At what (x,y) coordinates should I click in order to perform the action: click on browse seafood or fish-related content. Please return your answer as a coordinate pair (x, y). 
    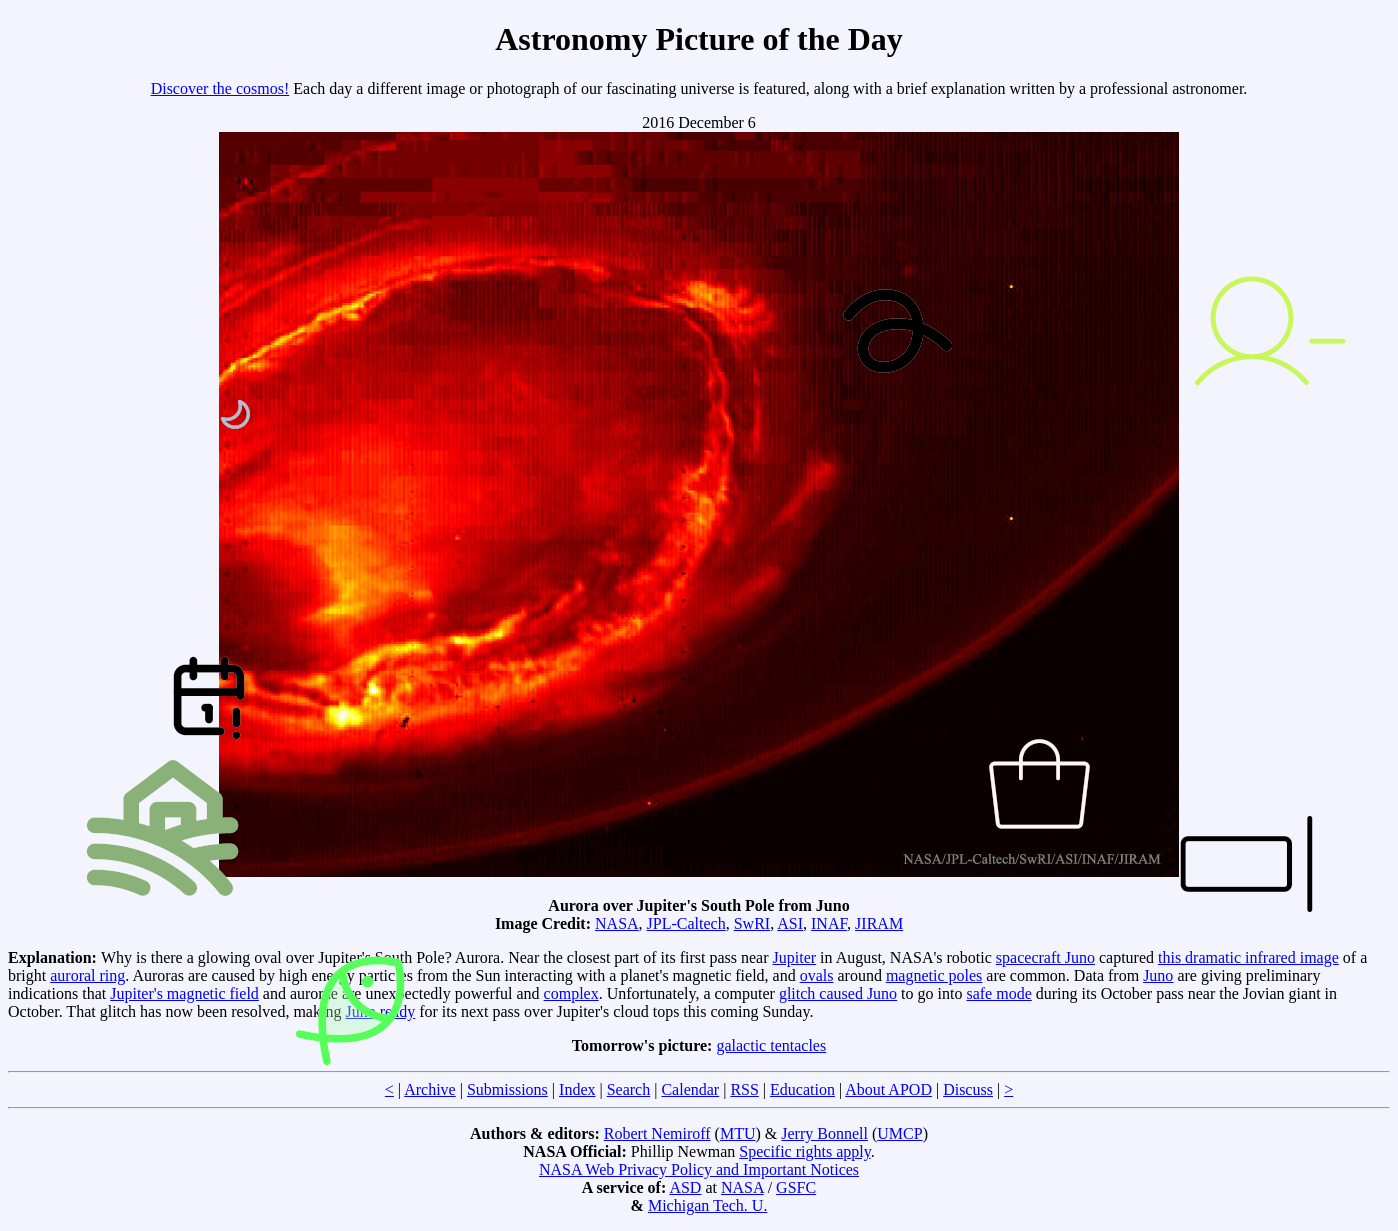
    Looking at the image, I should click on (354, 1007).